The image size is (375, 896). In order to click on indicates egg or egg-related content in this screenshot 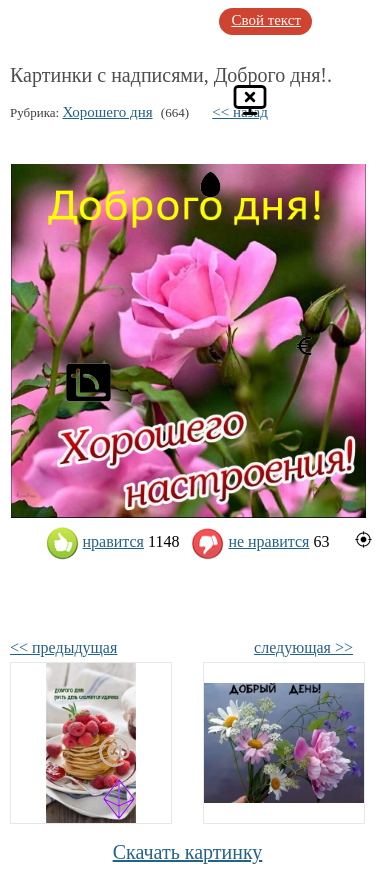, I will do `click(210, 184)`.